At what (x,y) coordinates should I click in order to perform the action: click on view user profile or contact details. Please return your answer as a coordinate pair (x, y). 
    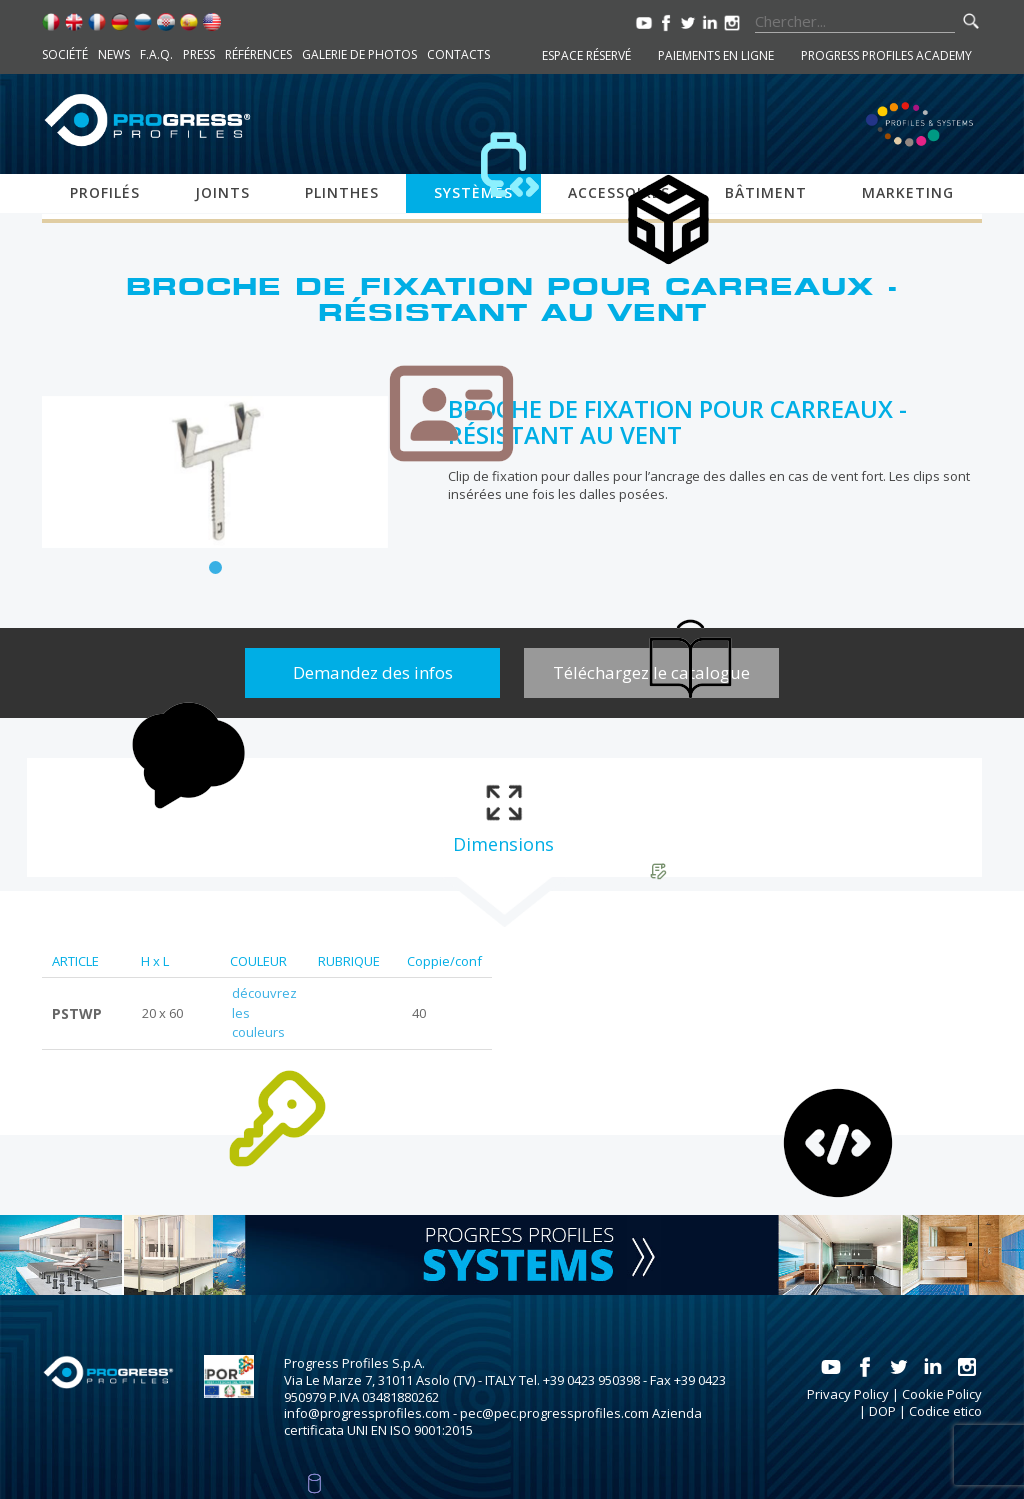
    Looking at the image, I should click on (690, 657).